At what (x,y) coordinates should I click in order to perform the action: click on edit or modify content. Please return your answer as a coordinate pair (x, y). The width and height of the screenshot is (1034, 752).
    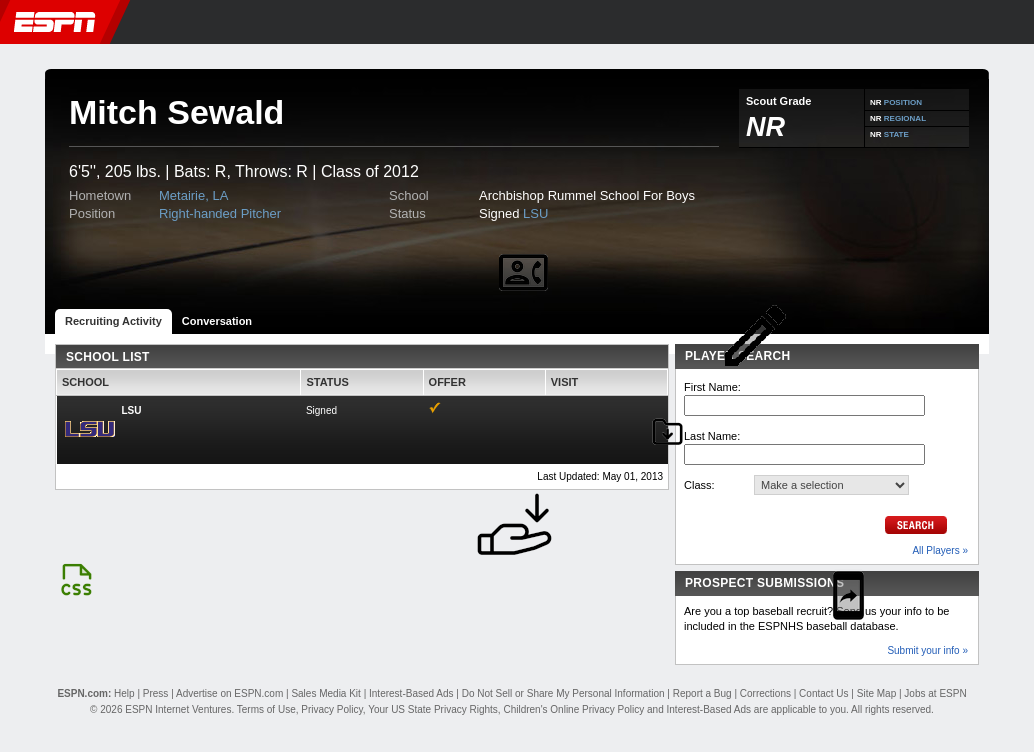
    Looking at the image, I should click on (755, 335).